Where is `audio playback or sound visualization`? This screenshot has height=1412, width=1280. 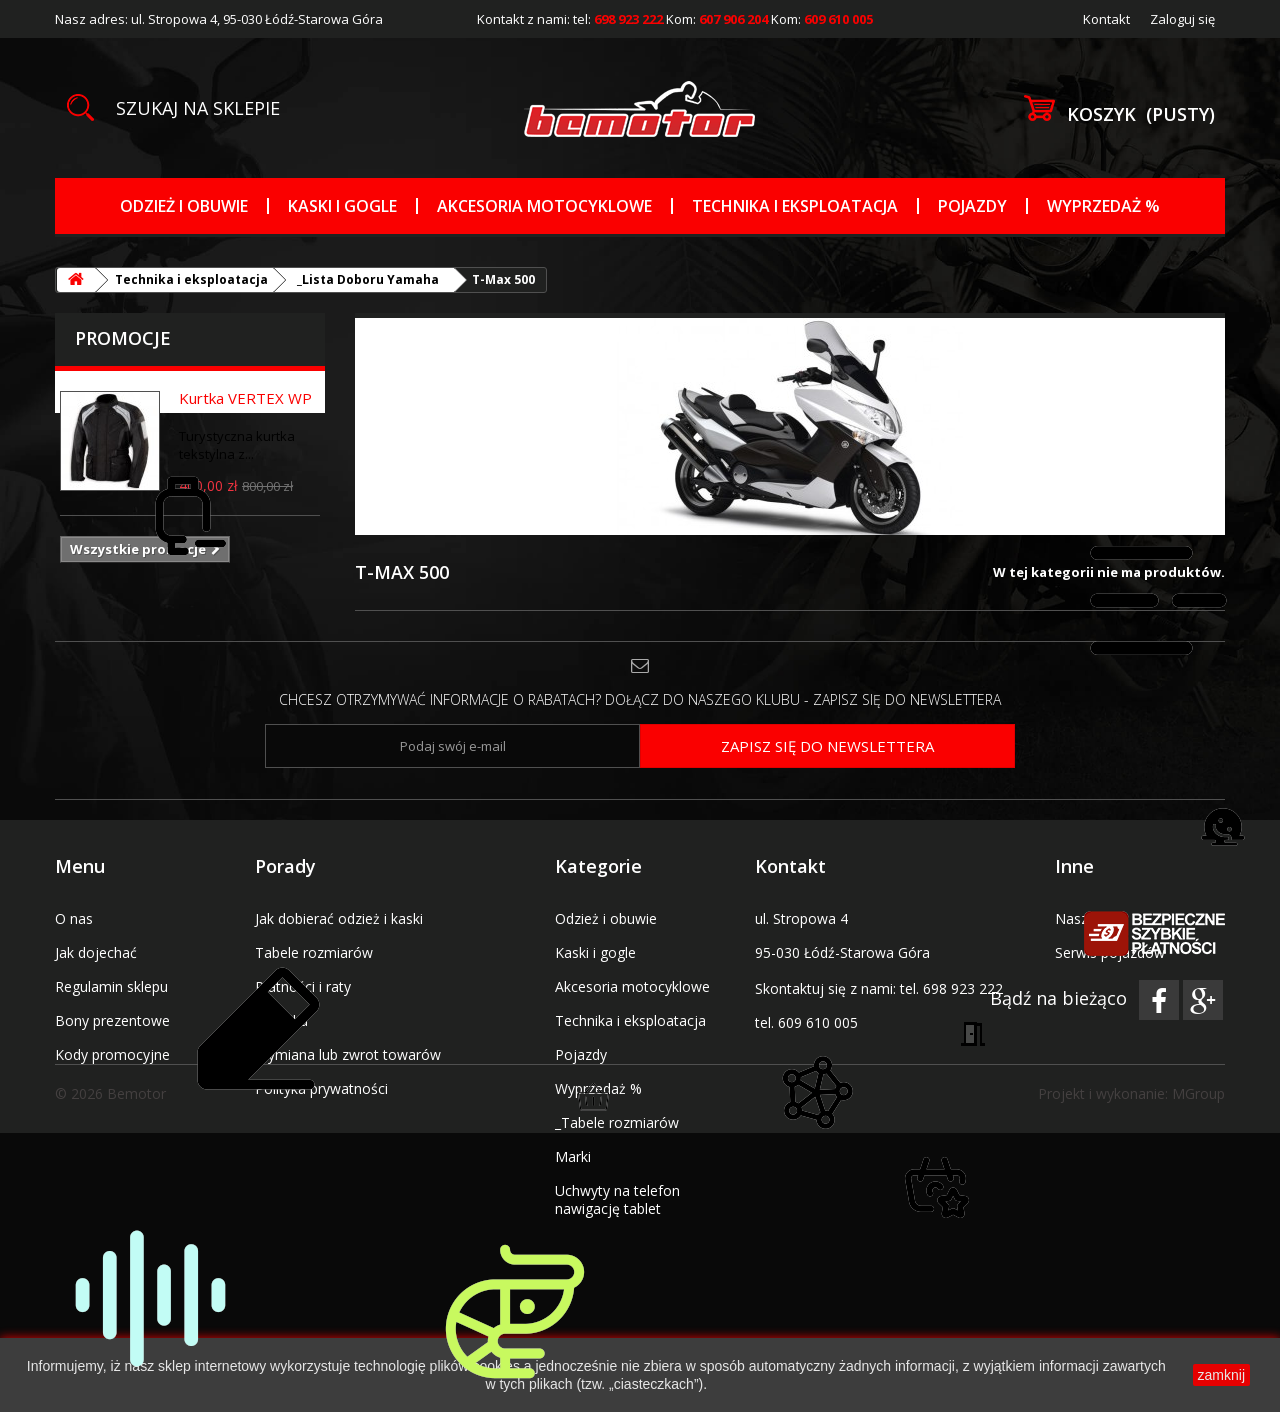 audio playback or sound visualization is located at coordinates (150, 1298).